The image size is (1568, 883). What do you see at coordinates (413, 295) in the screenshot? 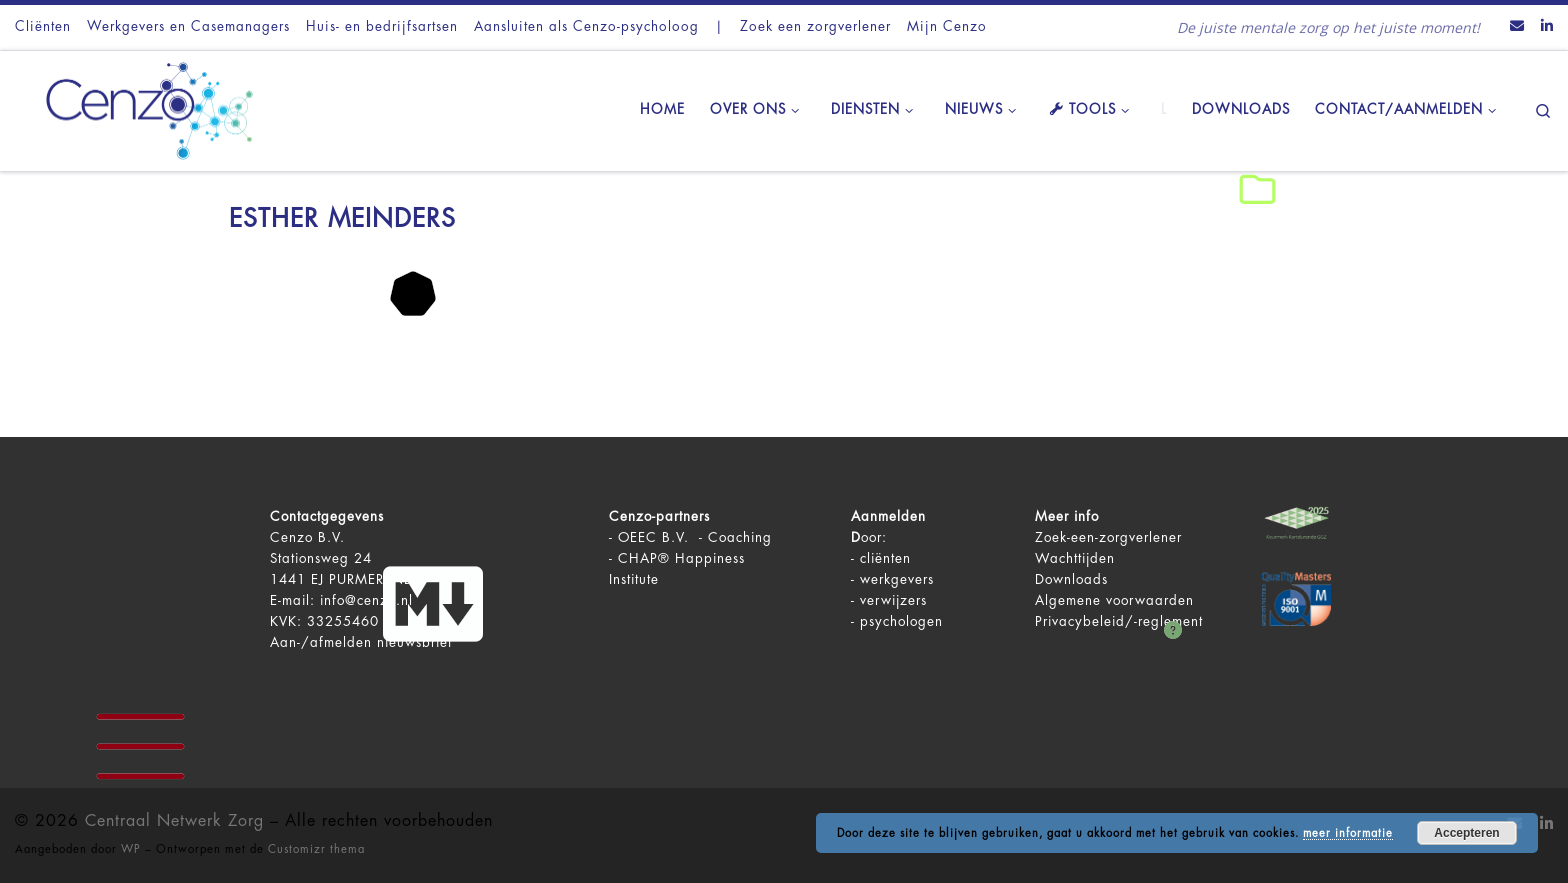
I see `a heptagon shape indicator` at bounding box center [413, 295].